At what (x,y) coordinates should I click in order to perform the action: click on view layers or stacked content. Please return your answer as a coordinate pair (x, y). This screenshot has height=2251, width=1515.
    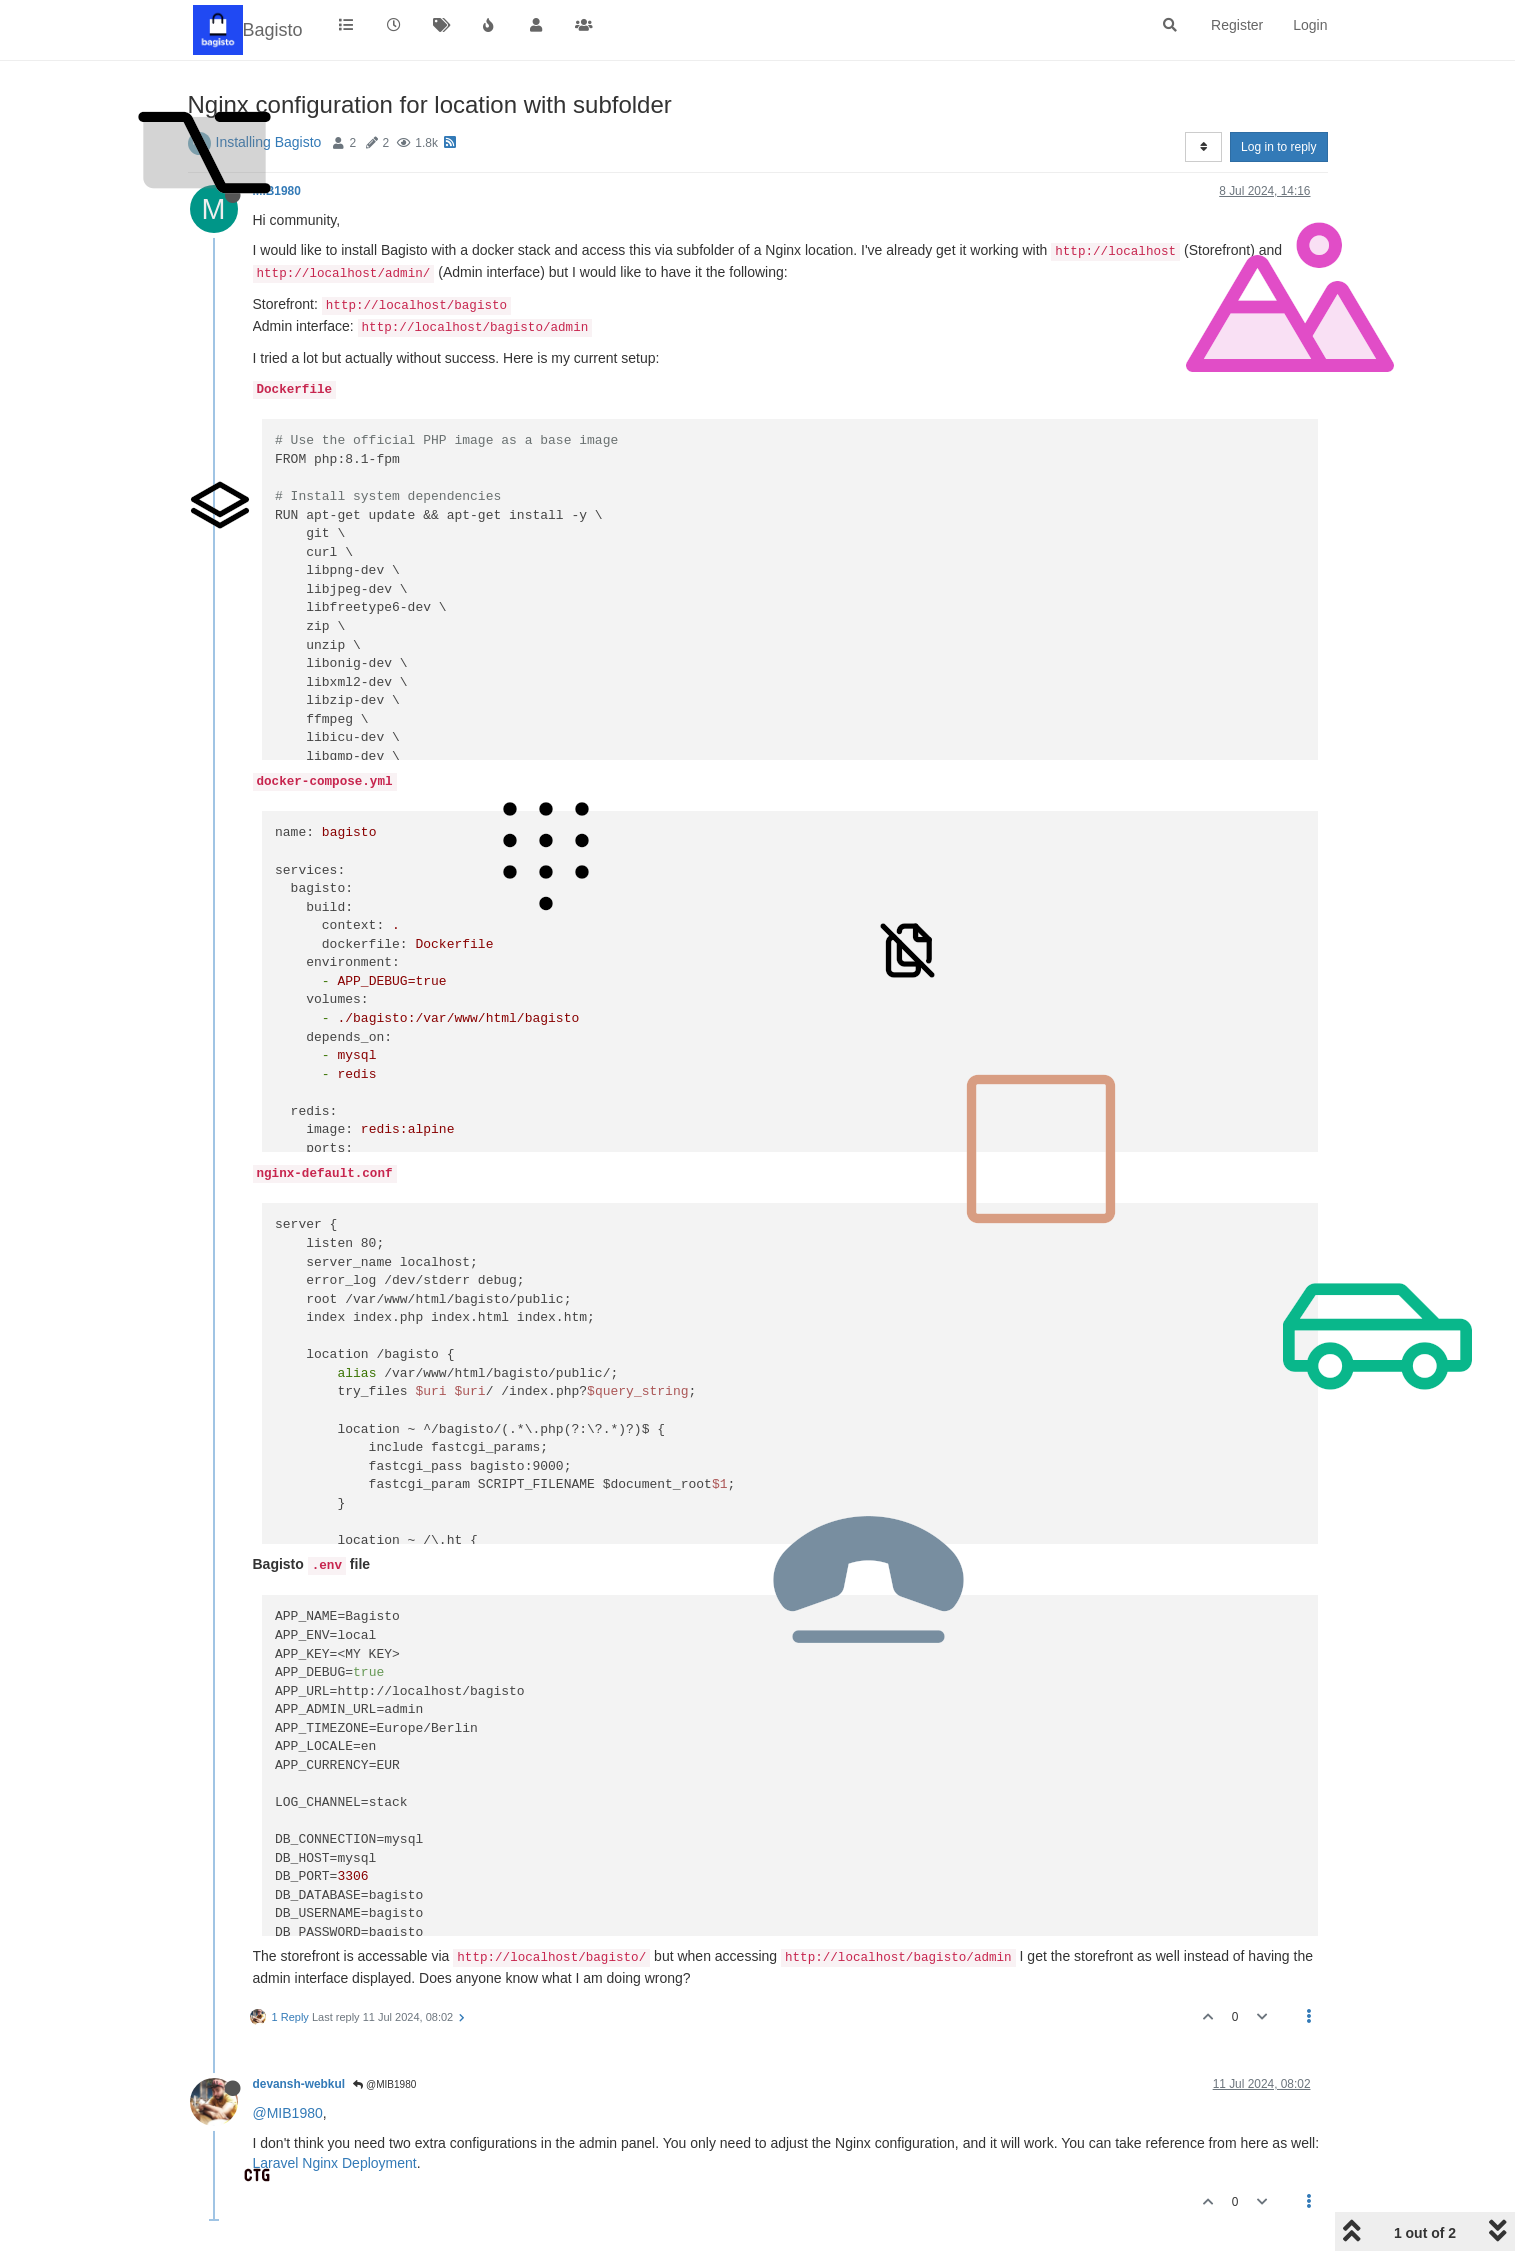
    Looking at the image, I should click on (220, 506).